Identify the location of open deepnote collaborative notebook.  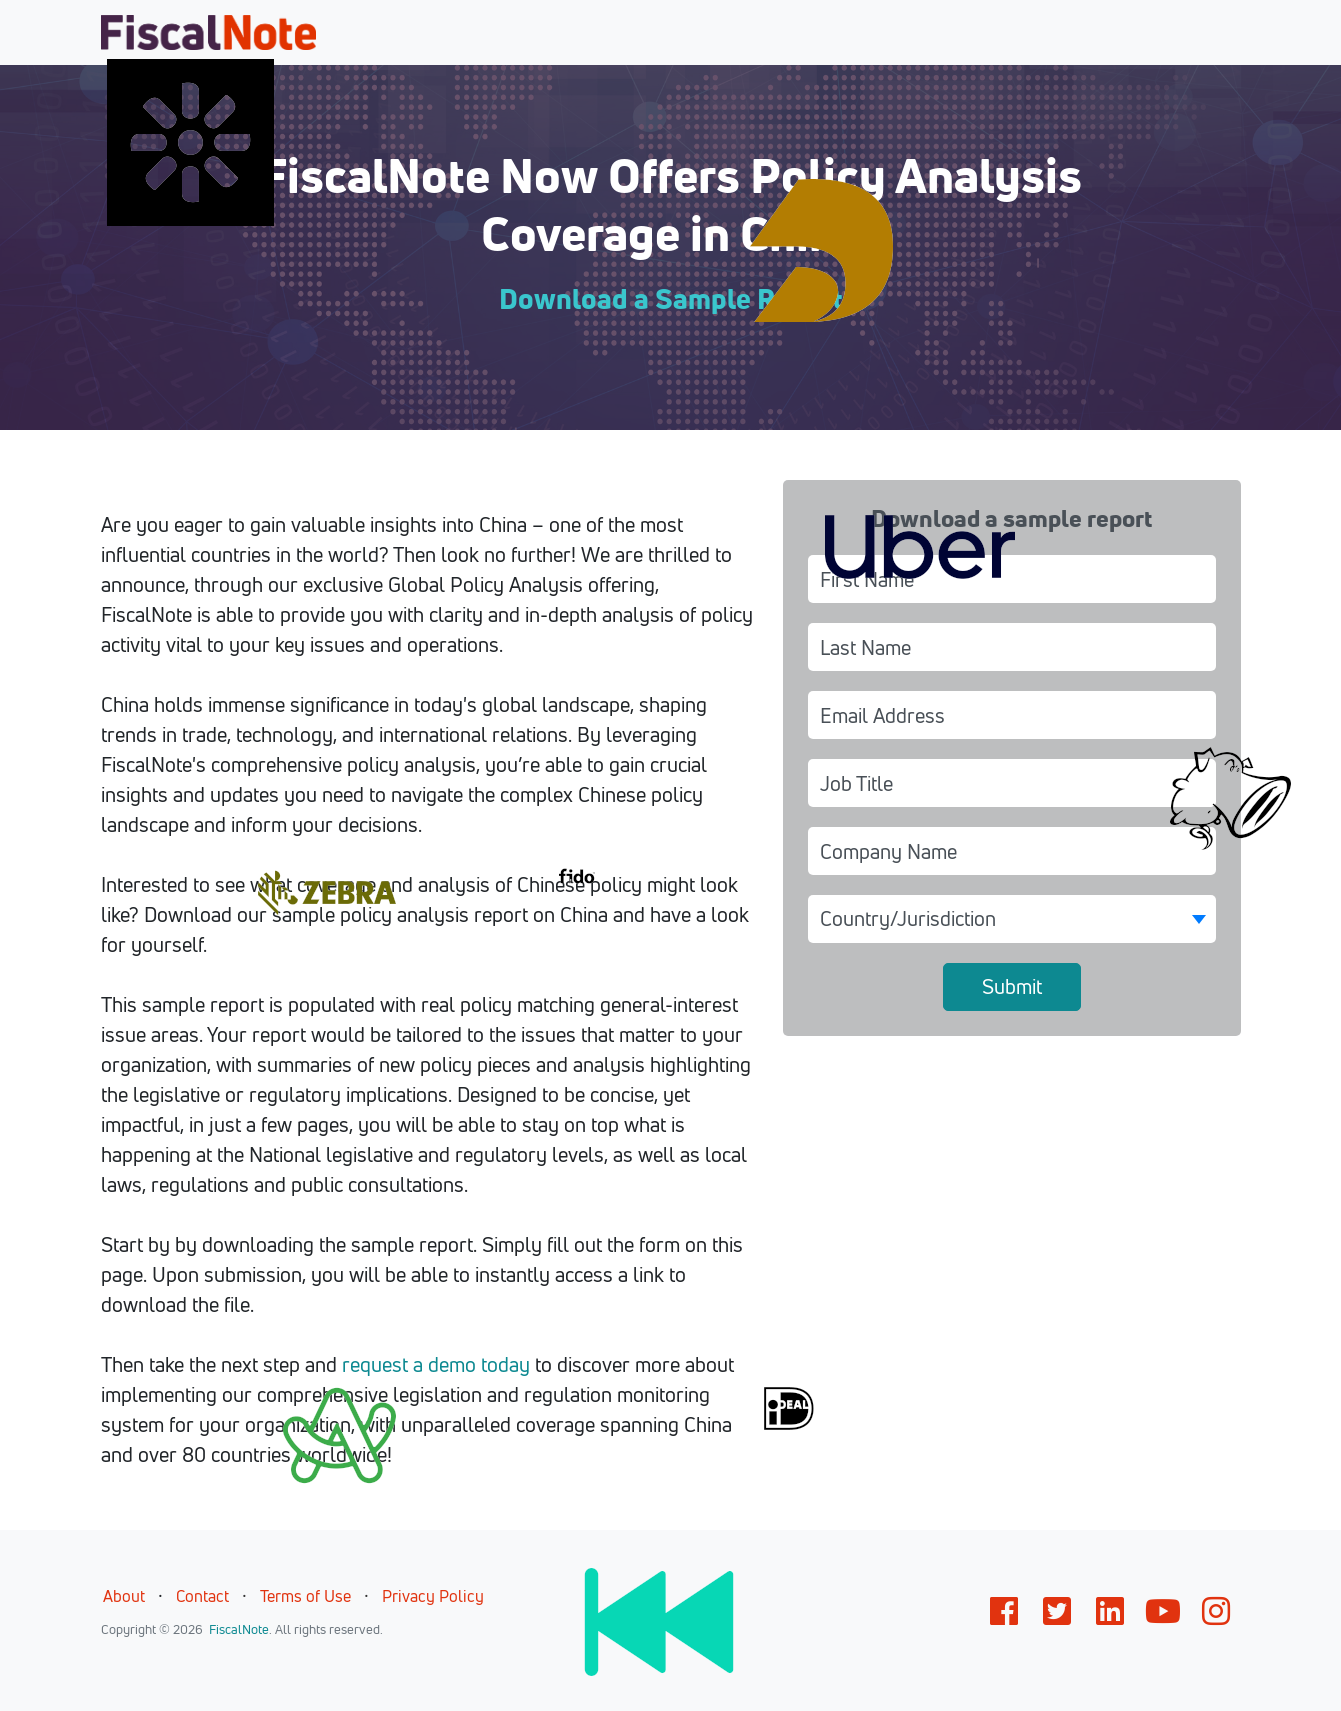
(821, 250).